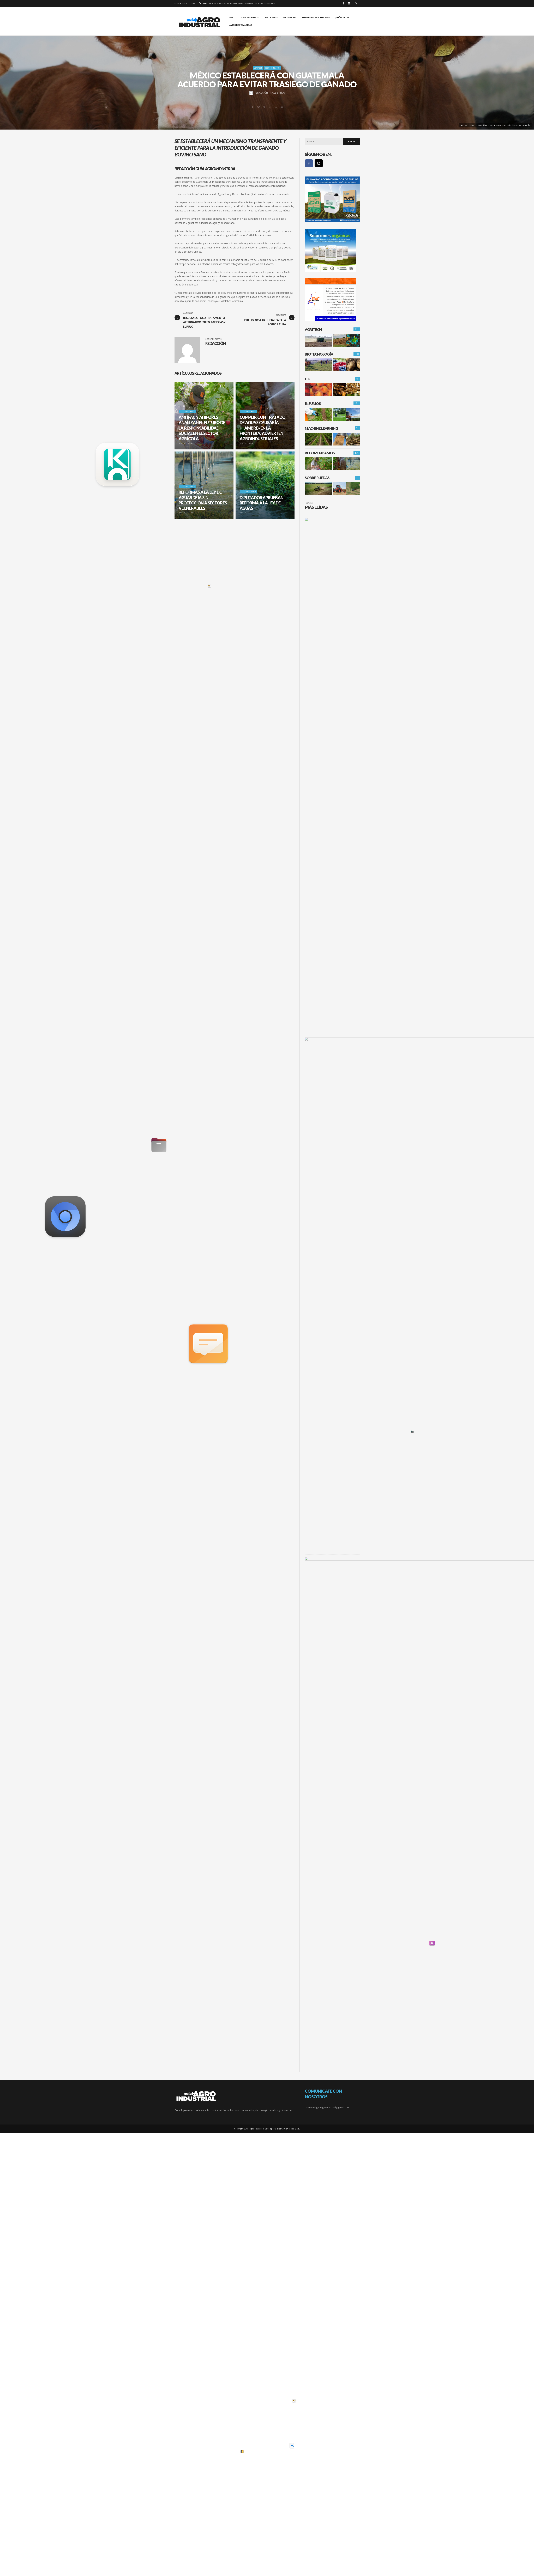 The width and height of the screenshot is (534, 2576). I want to click on open koreader e-book reading app, so click(117, 464).